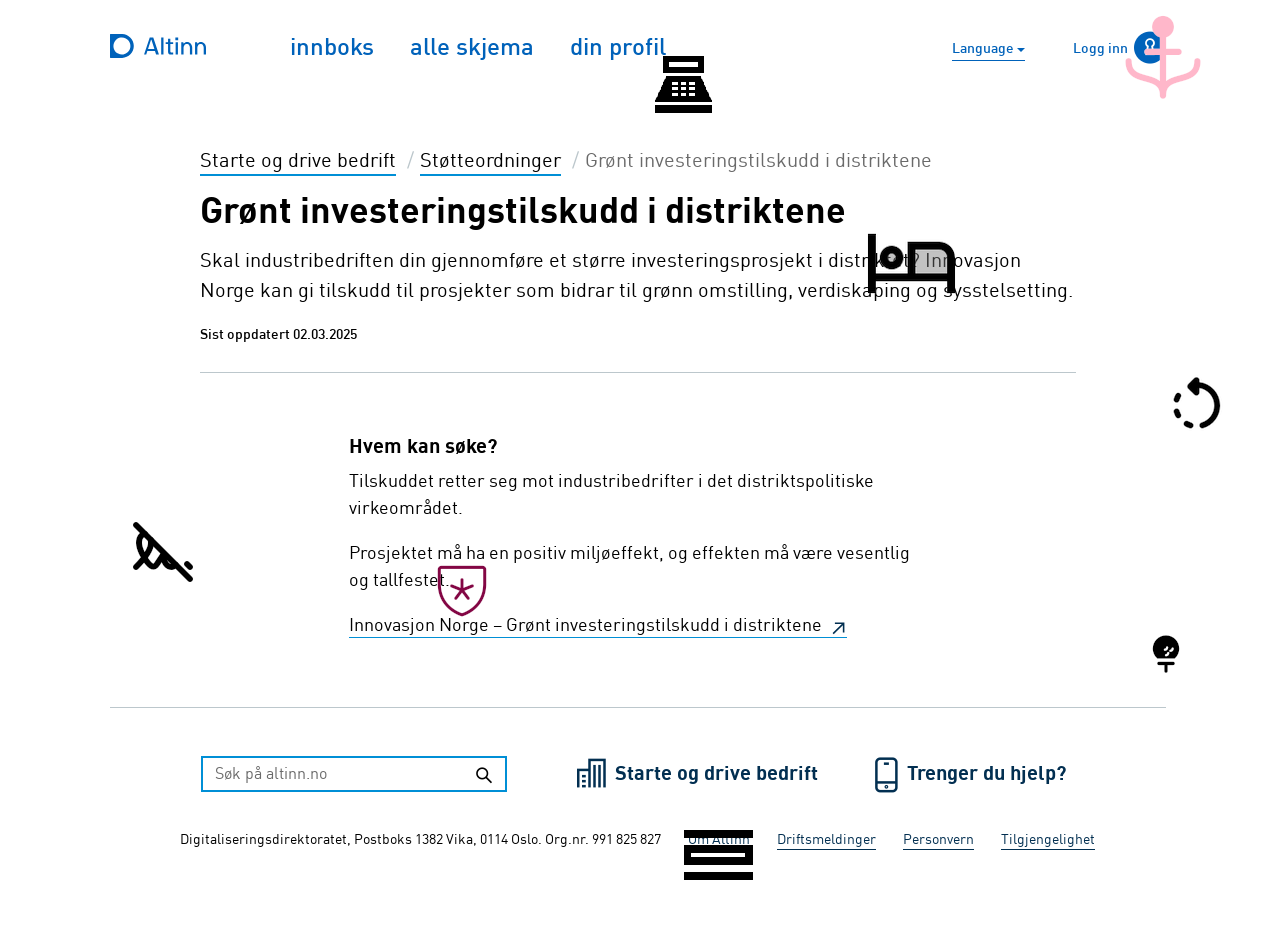 This screenshot has width=1275, height=947. I want to click on navigate to marina or port locations, so click(1163, 55).